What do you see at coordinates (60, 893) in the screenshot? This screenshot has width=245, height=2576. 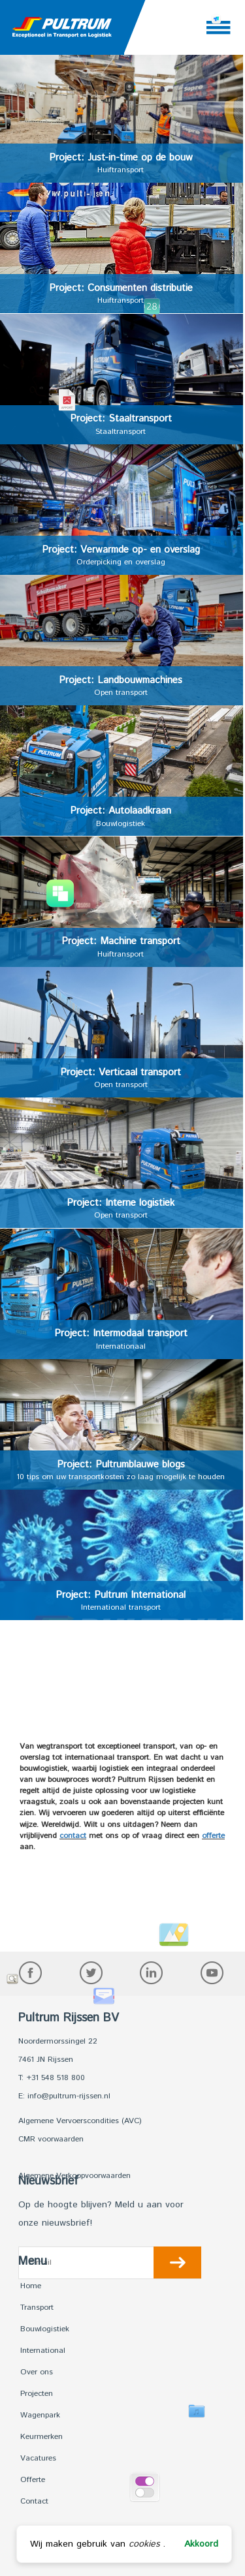 I see `open window tiling and arrangement controls` at bounding box center [60, 893].